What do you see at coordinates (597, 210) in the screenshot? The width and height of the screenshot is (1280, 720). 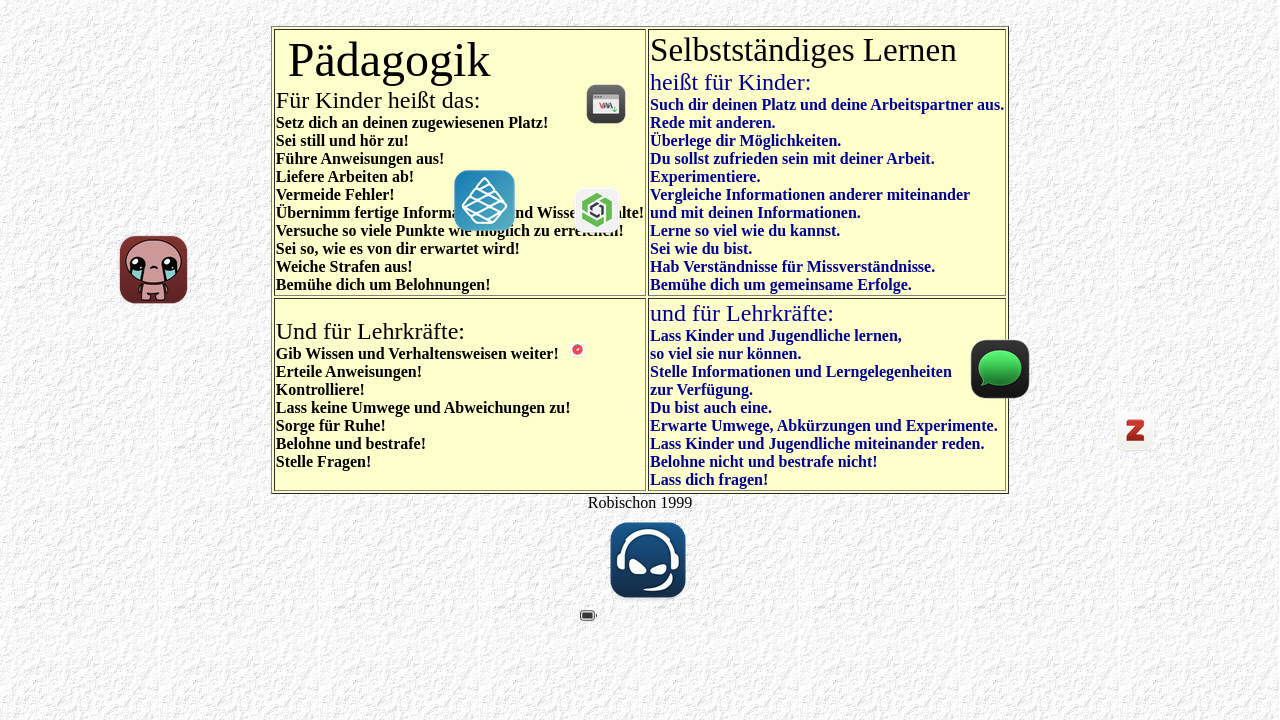 I see `open onshape CAD application` at bounding box center [597, 210].